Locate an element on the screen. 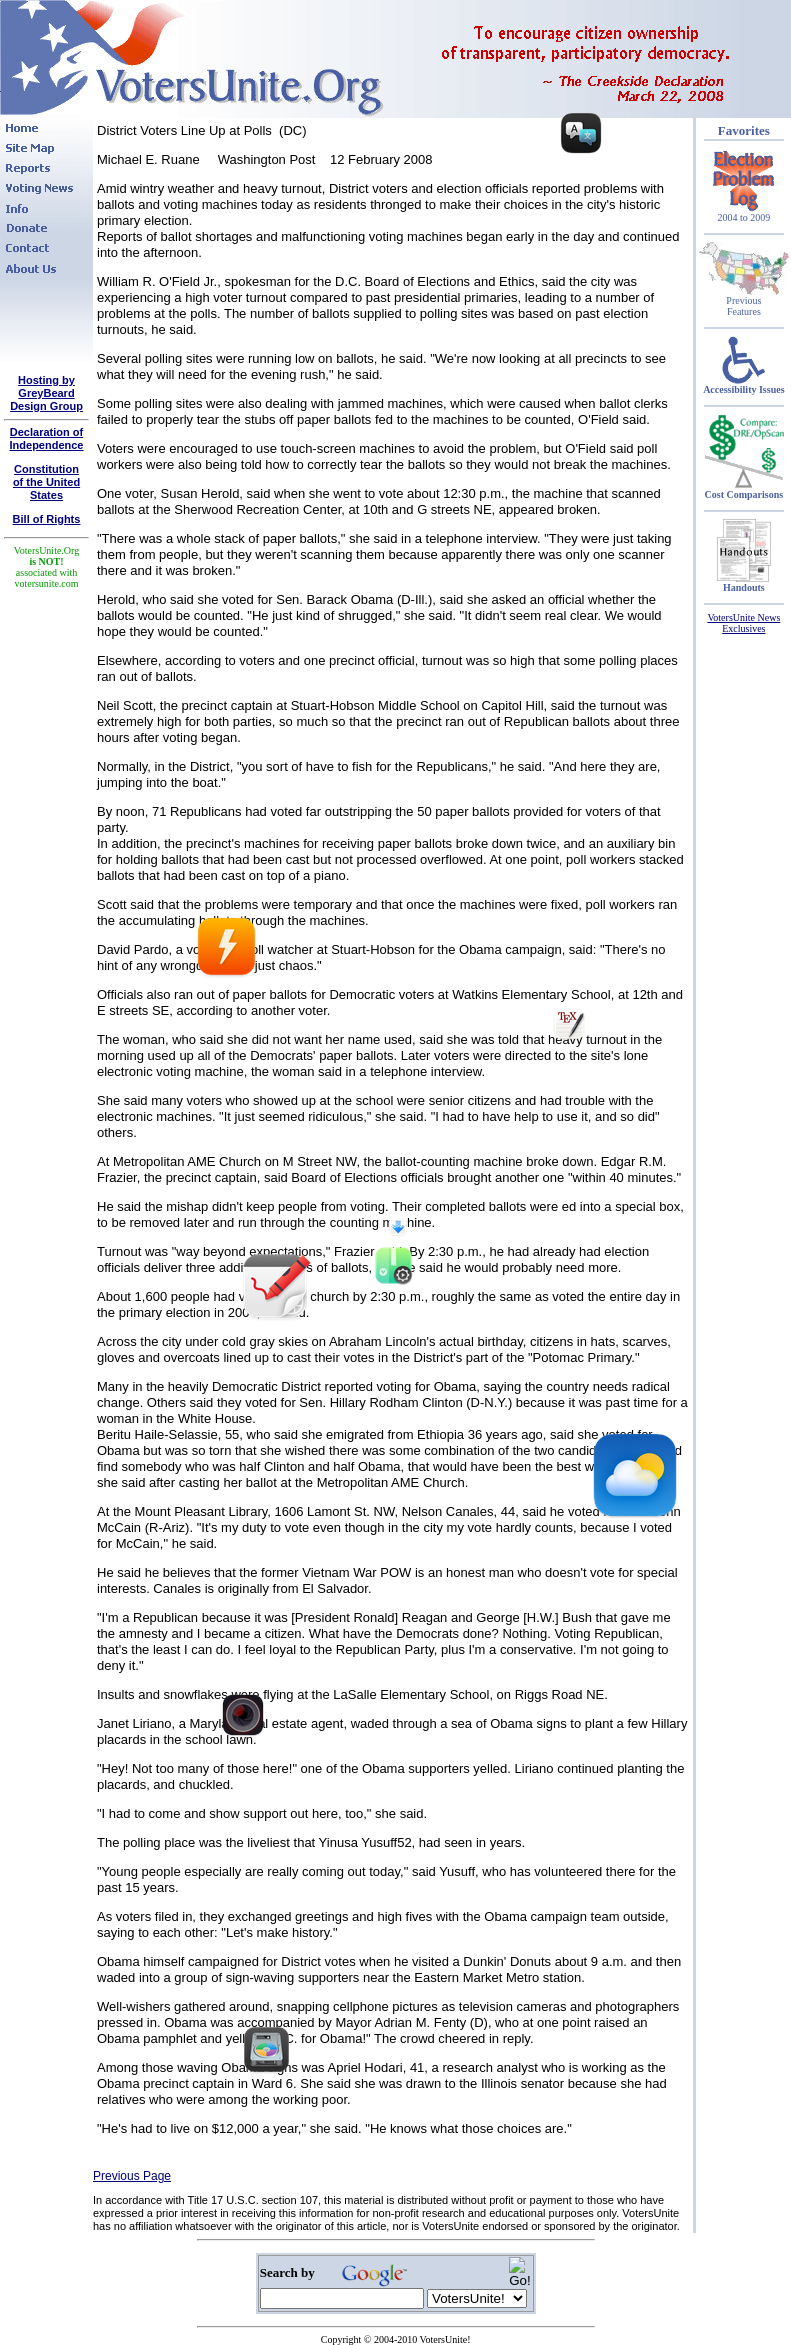 This screenshot has height=2345, width=791. open the weather app is located at coordinates (635, 1475).